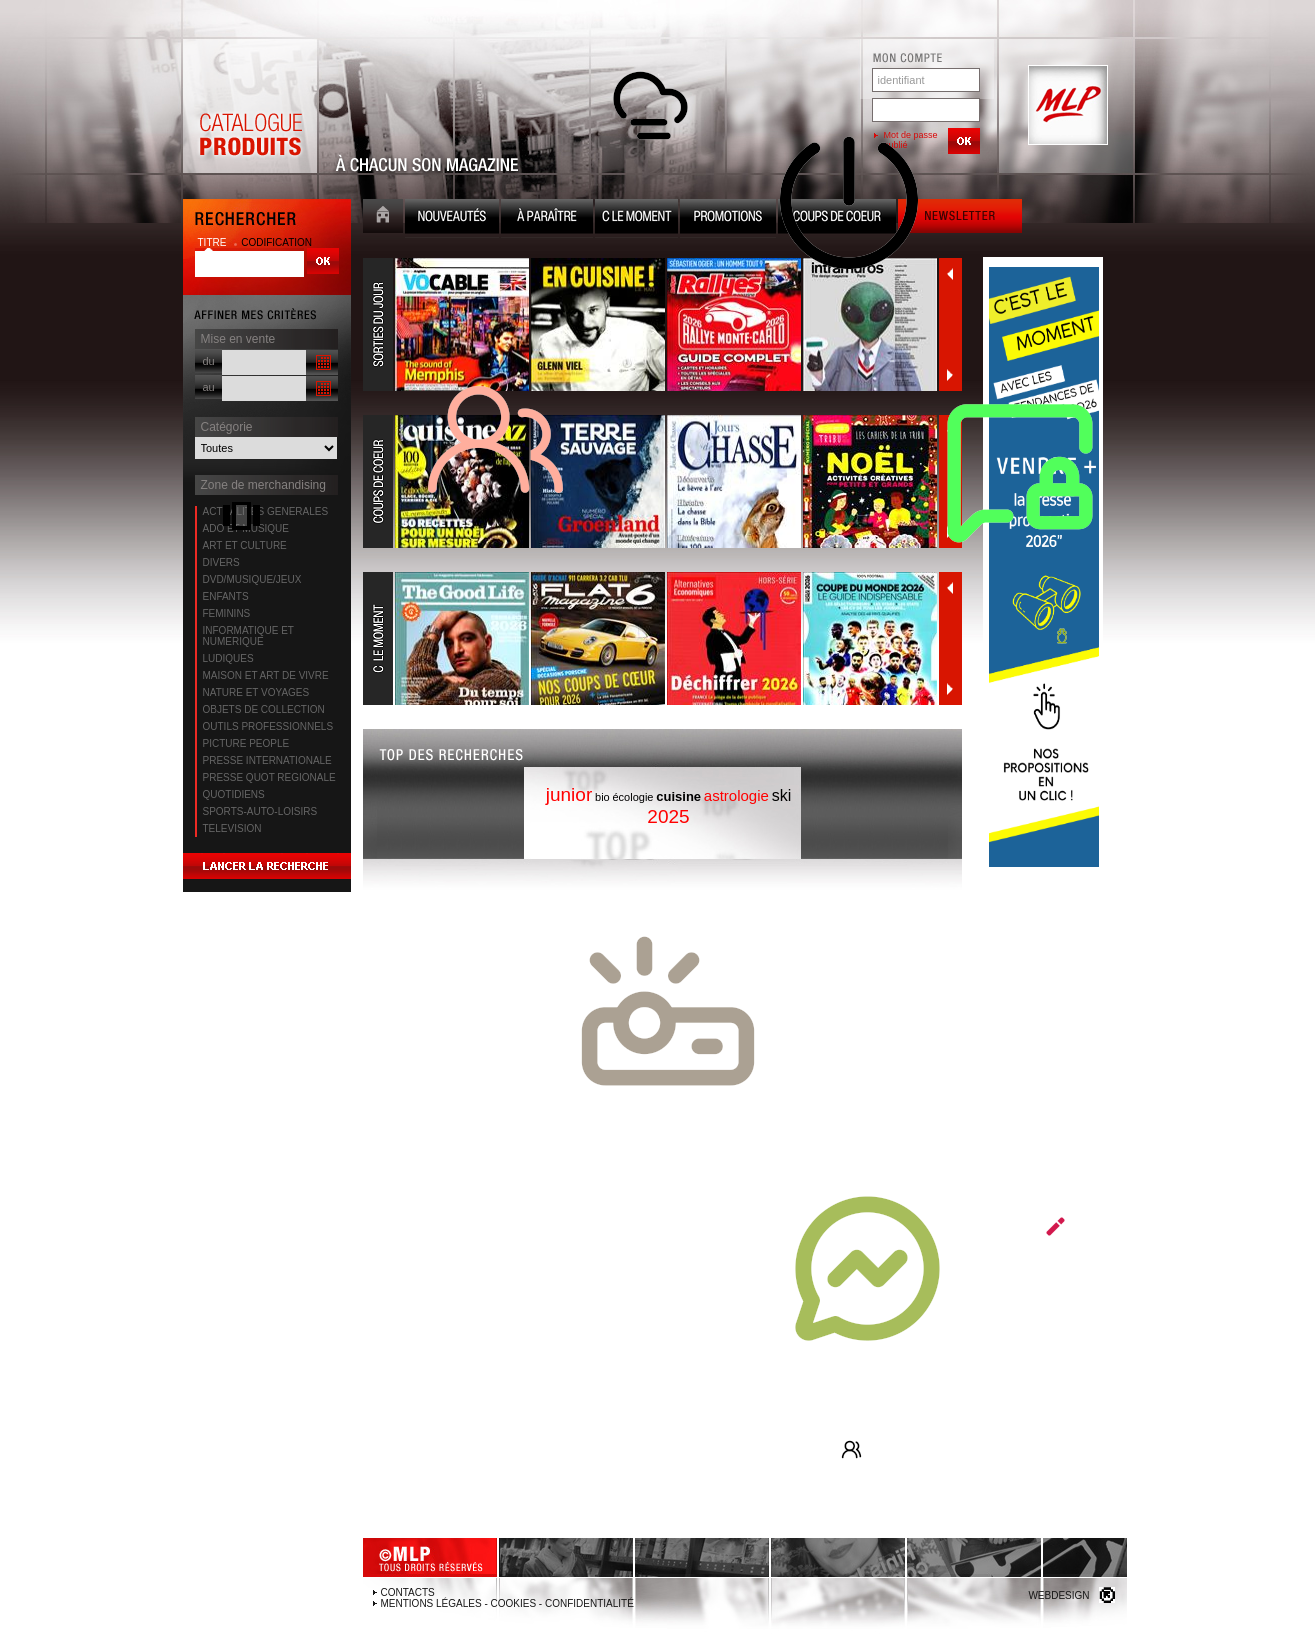 The image size is (1315, 1647). I want to click on open Facebook Messenger app, so click(867, 1268).